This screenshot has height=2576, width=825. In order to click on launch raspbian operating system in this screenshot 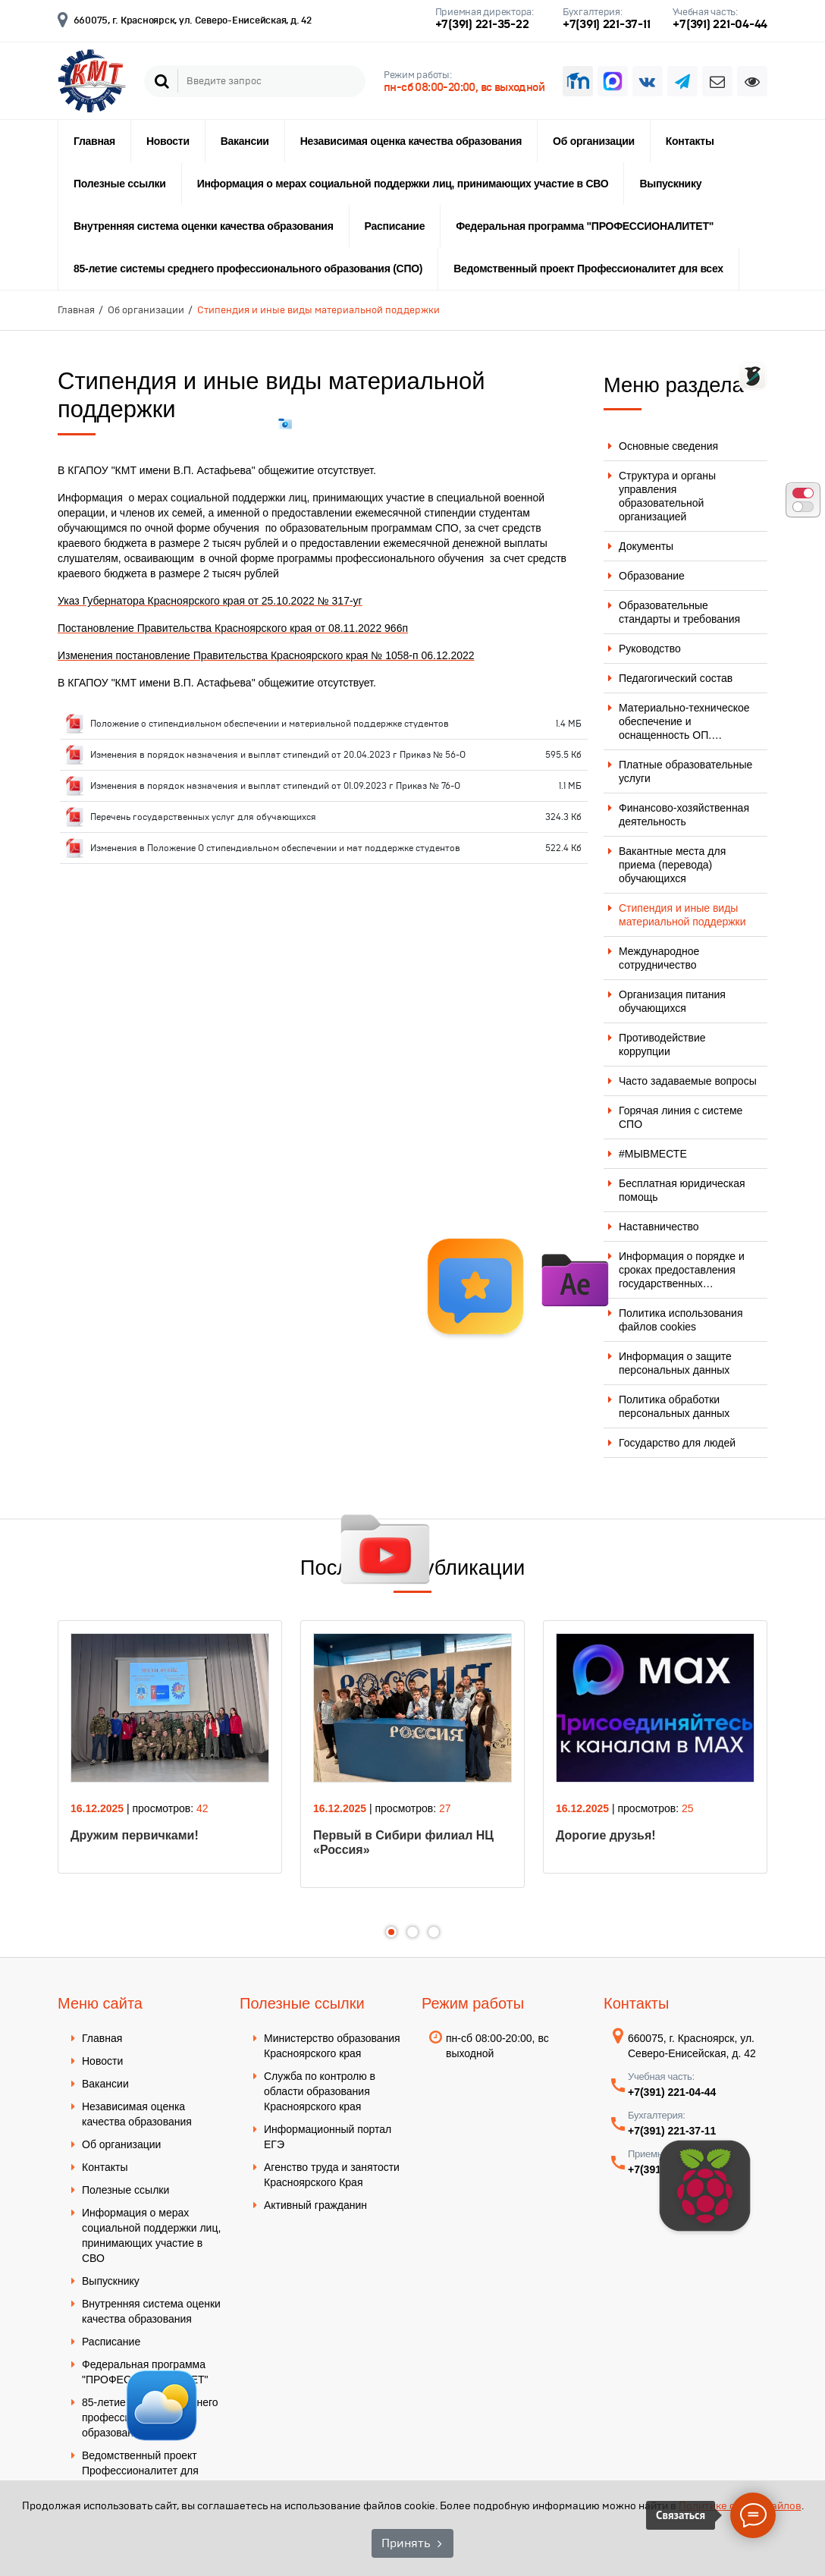, I will do `click(704, 2185)`.